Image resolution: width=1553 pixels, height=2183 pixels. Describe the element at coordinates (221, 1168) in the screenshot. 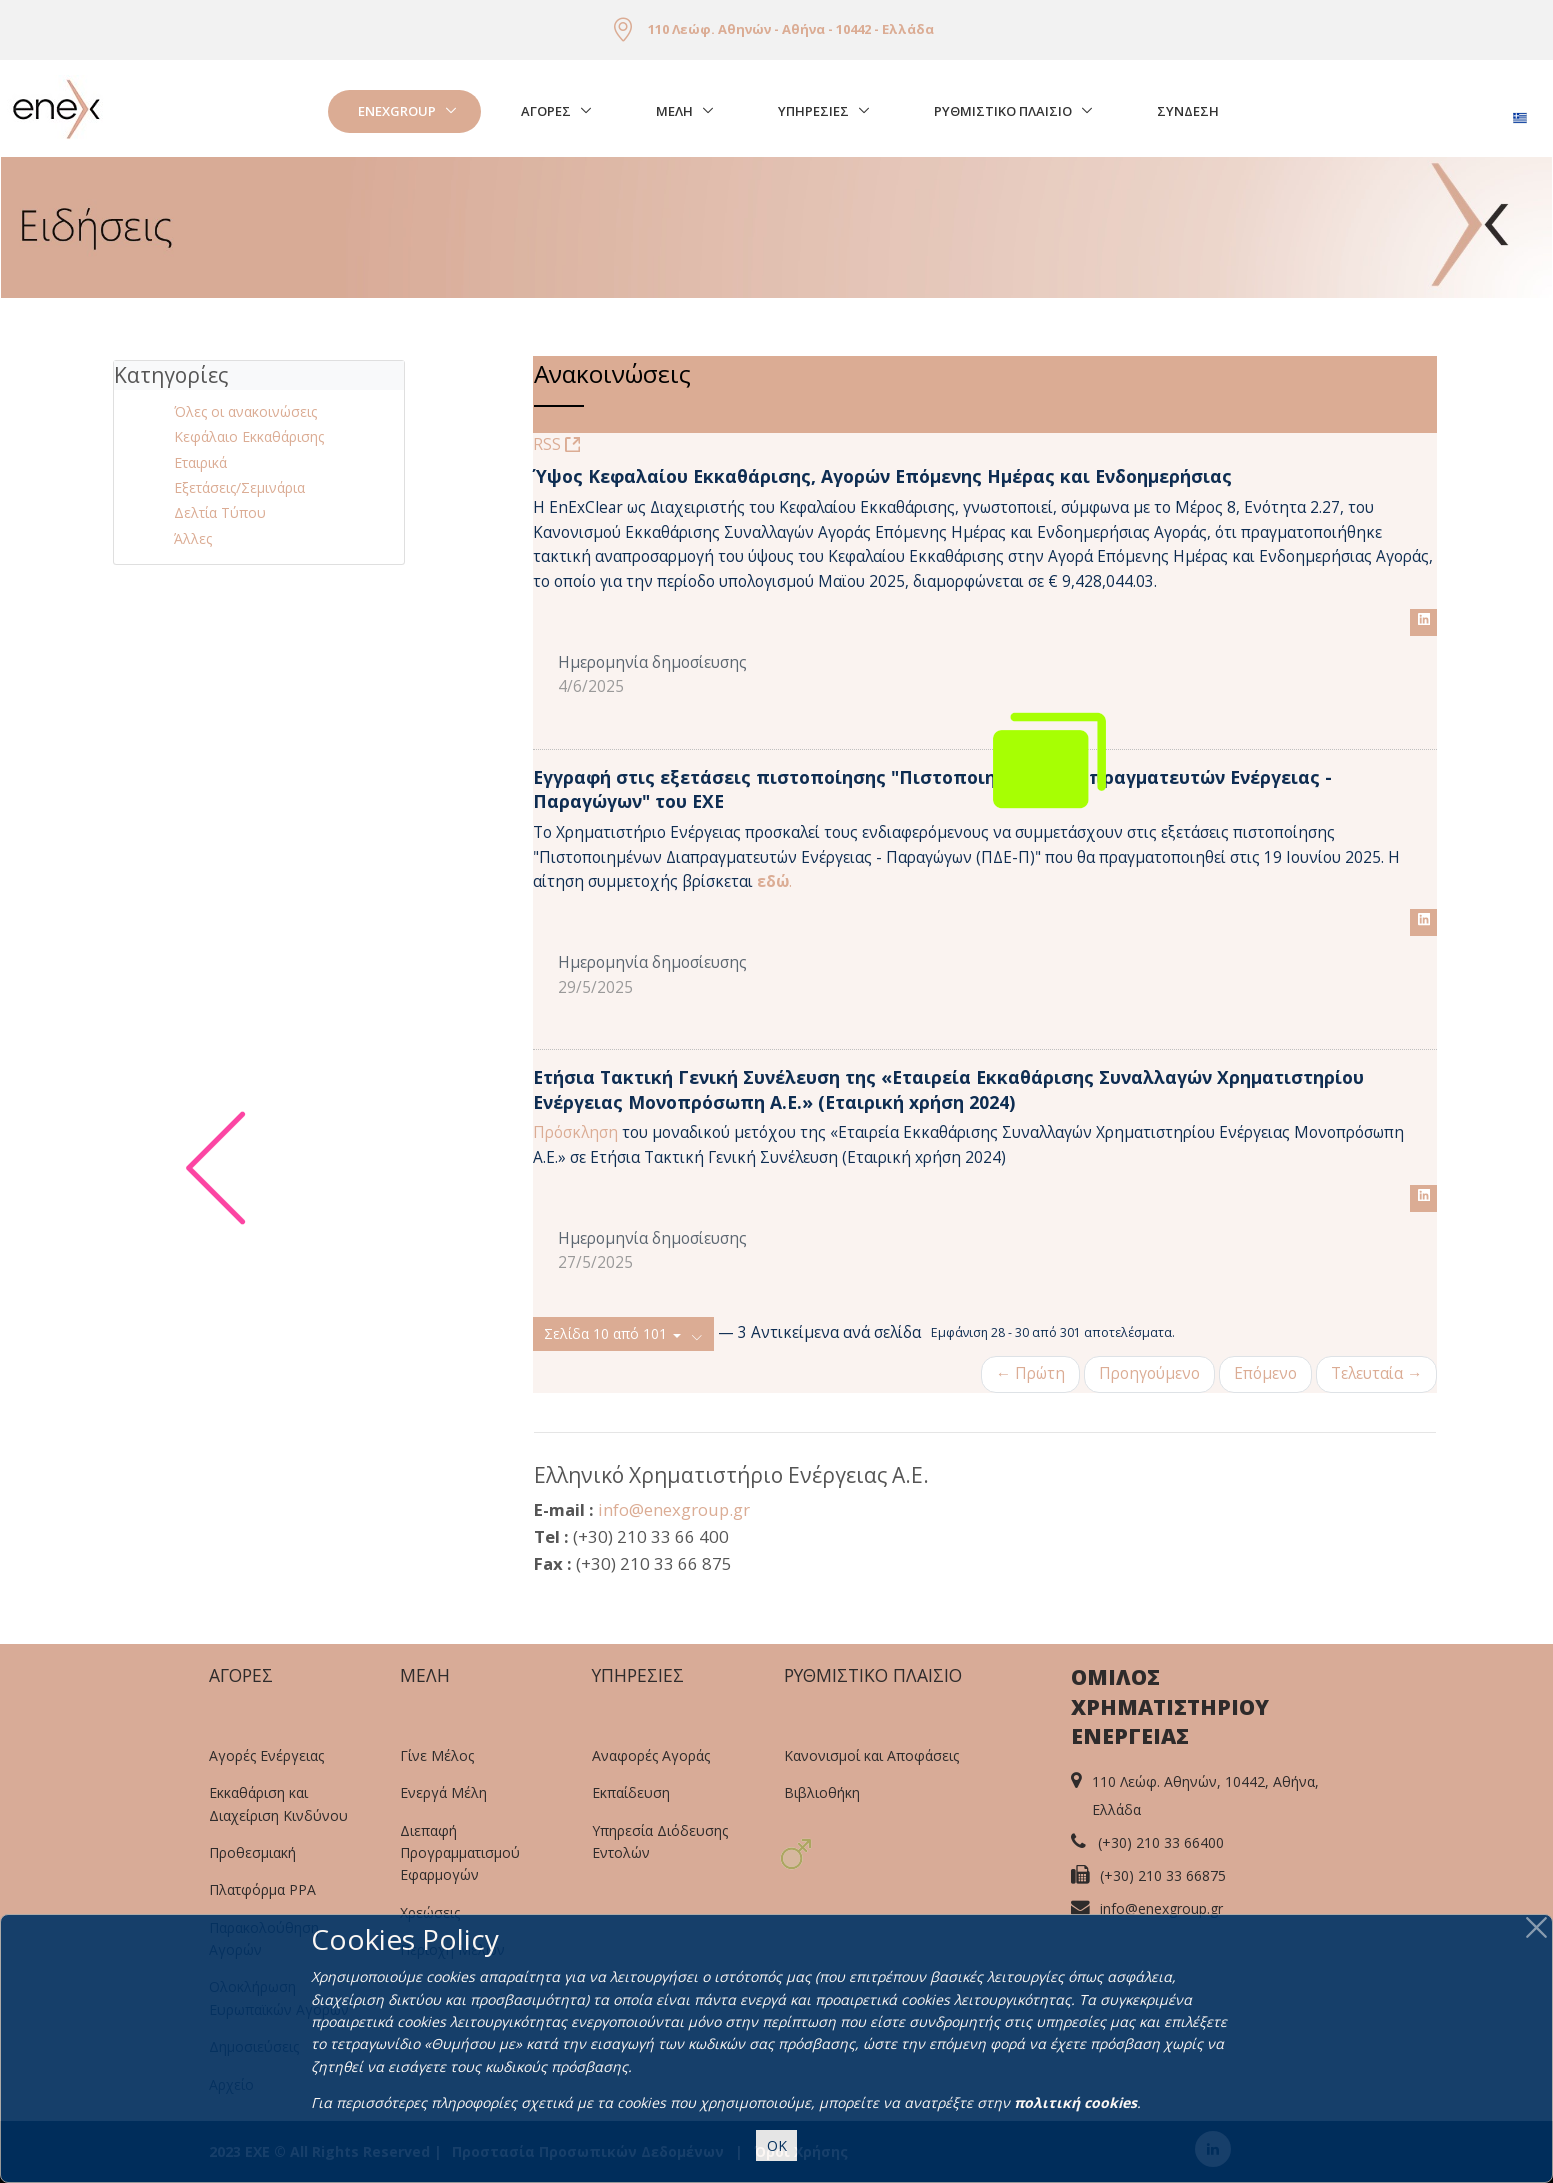

I see `go back to the previous screen` at that location.